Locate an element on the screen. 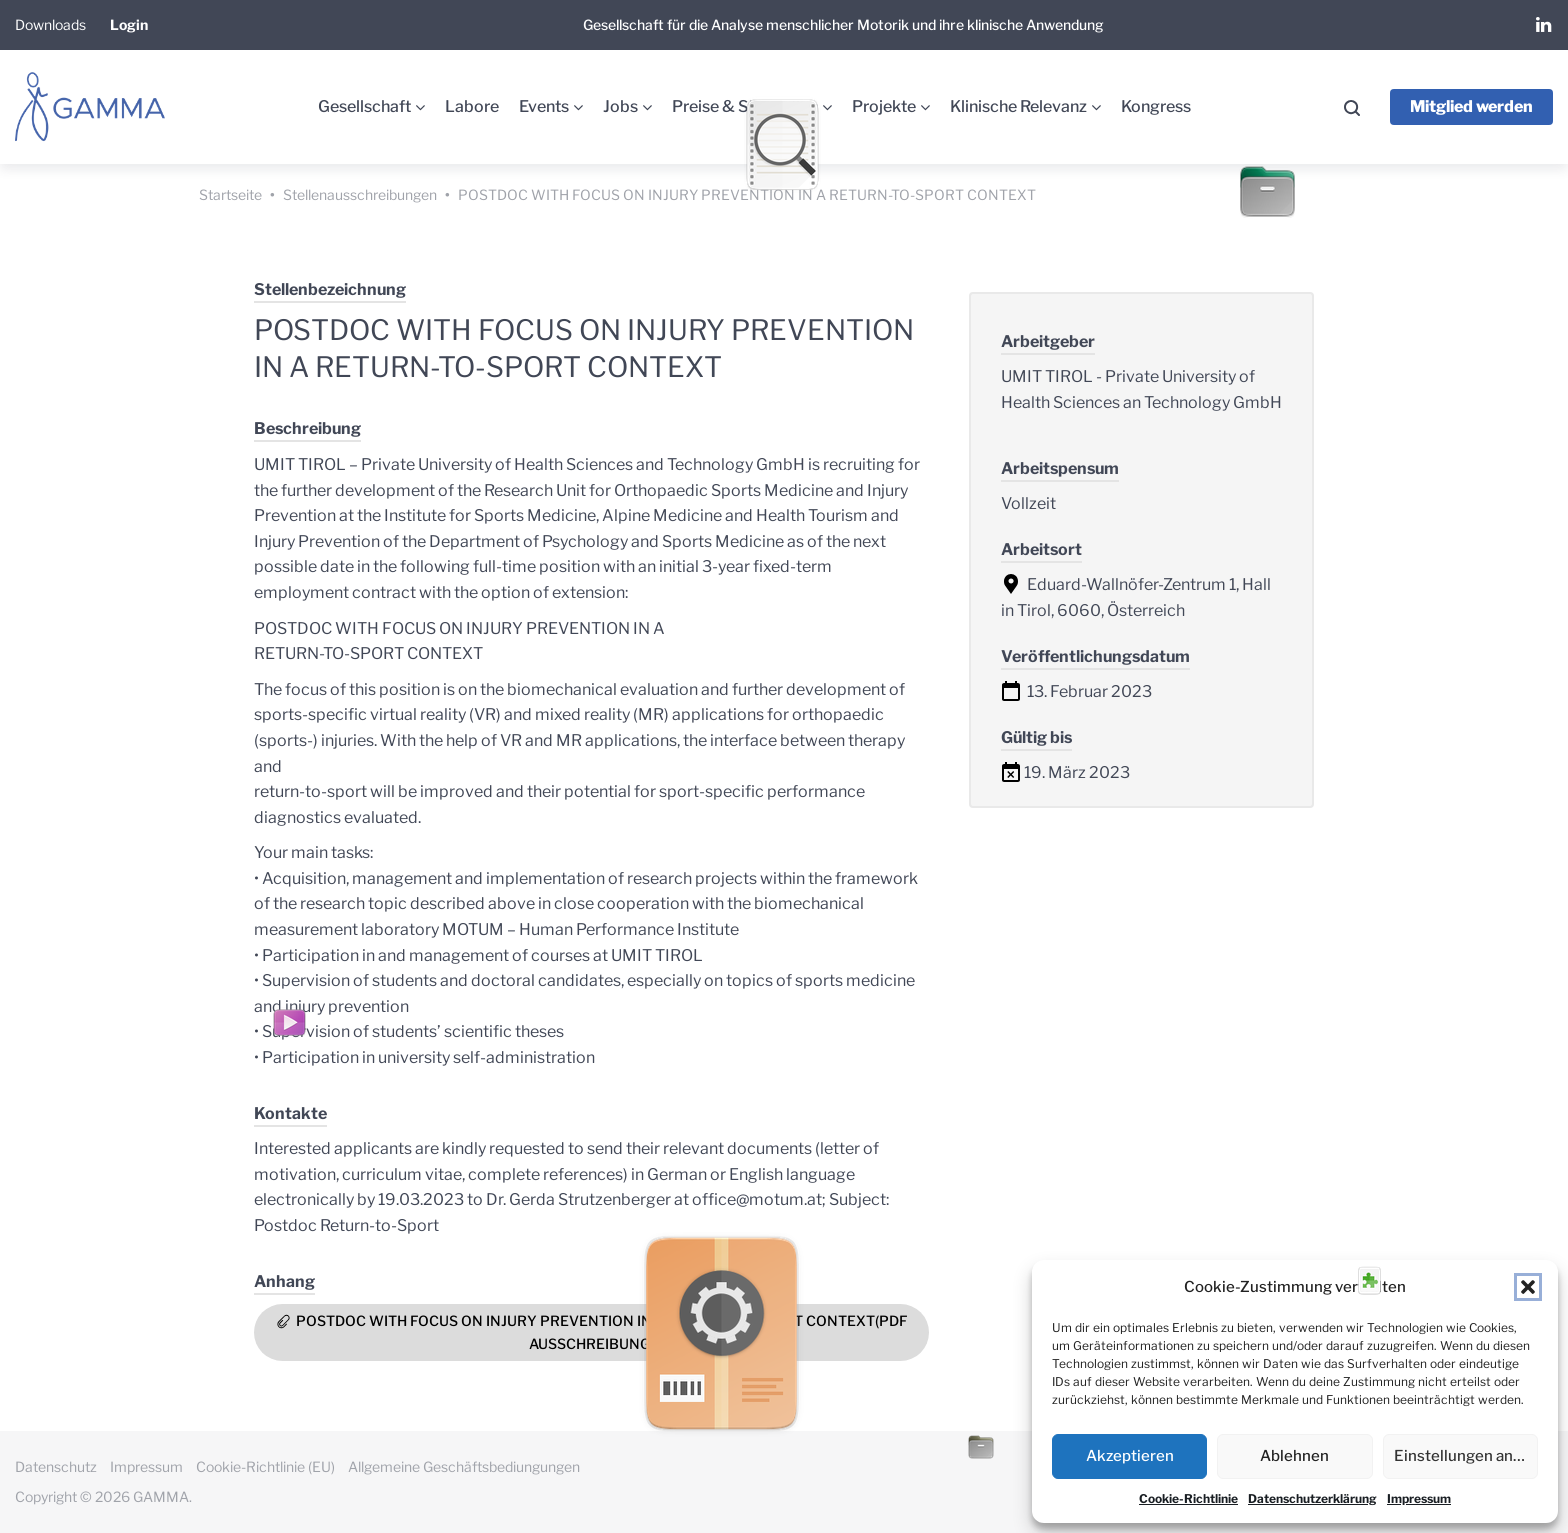 Image resolution: width=1568 pixels, height=1533 pixels. firefox browser extension or add-on installer file is located at coordinates (1369, 1280).